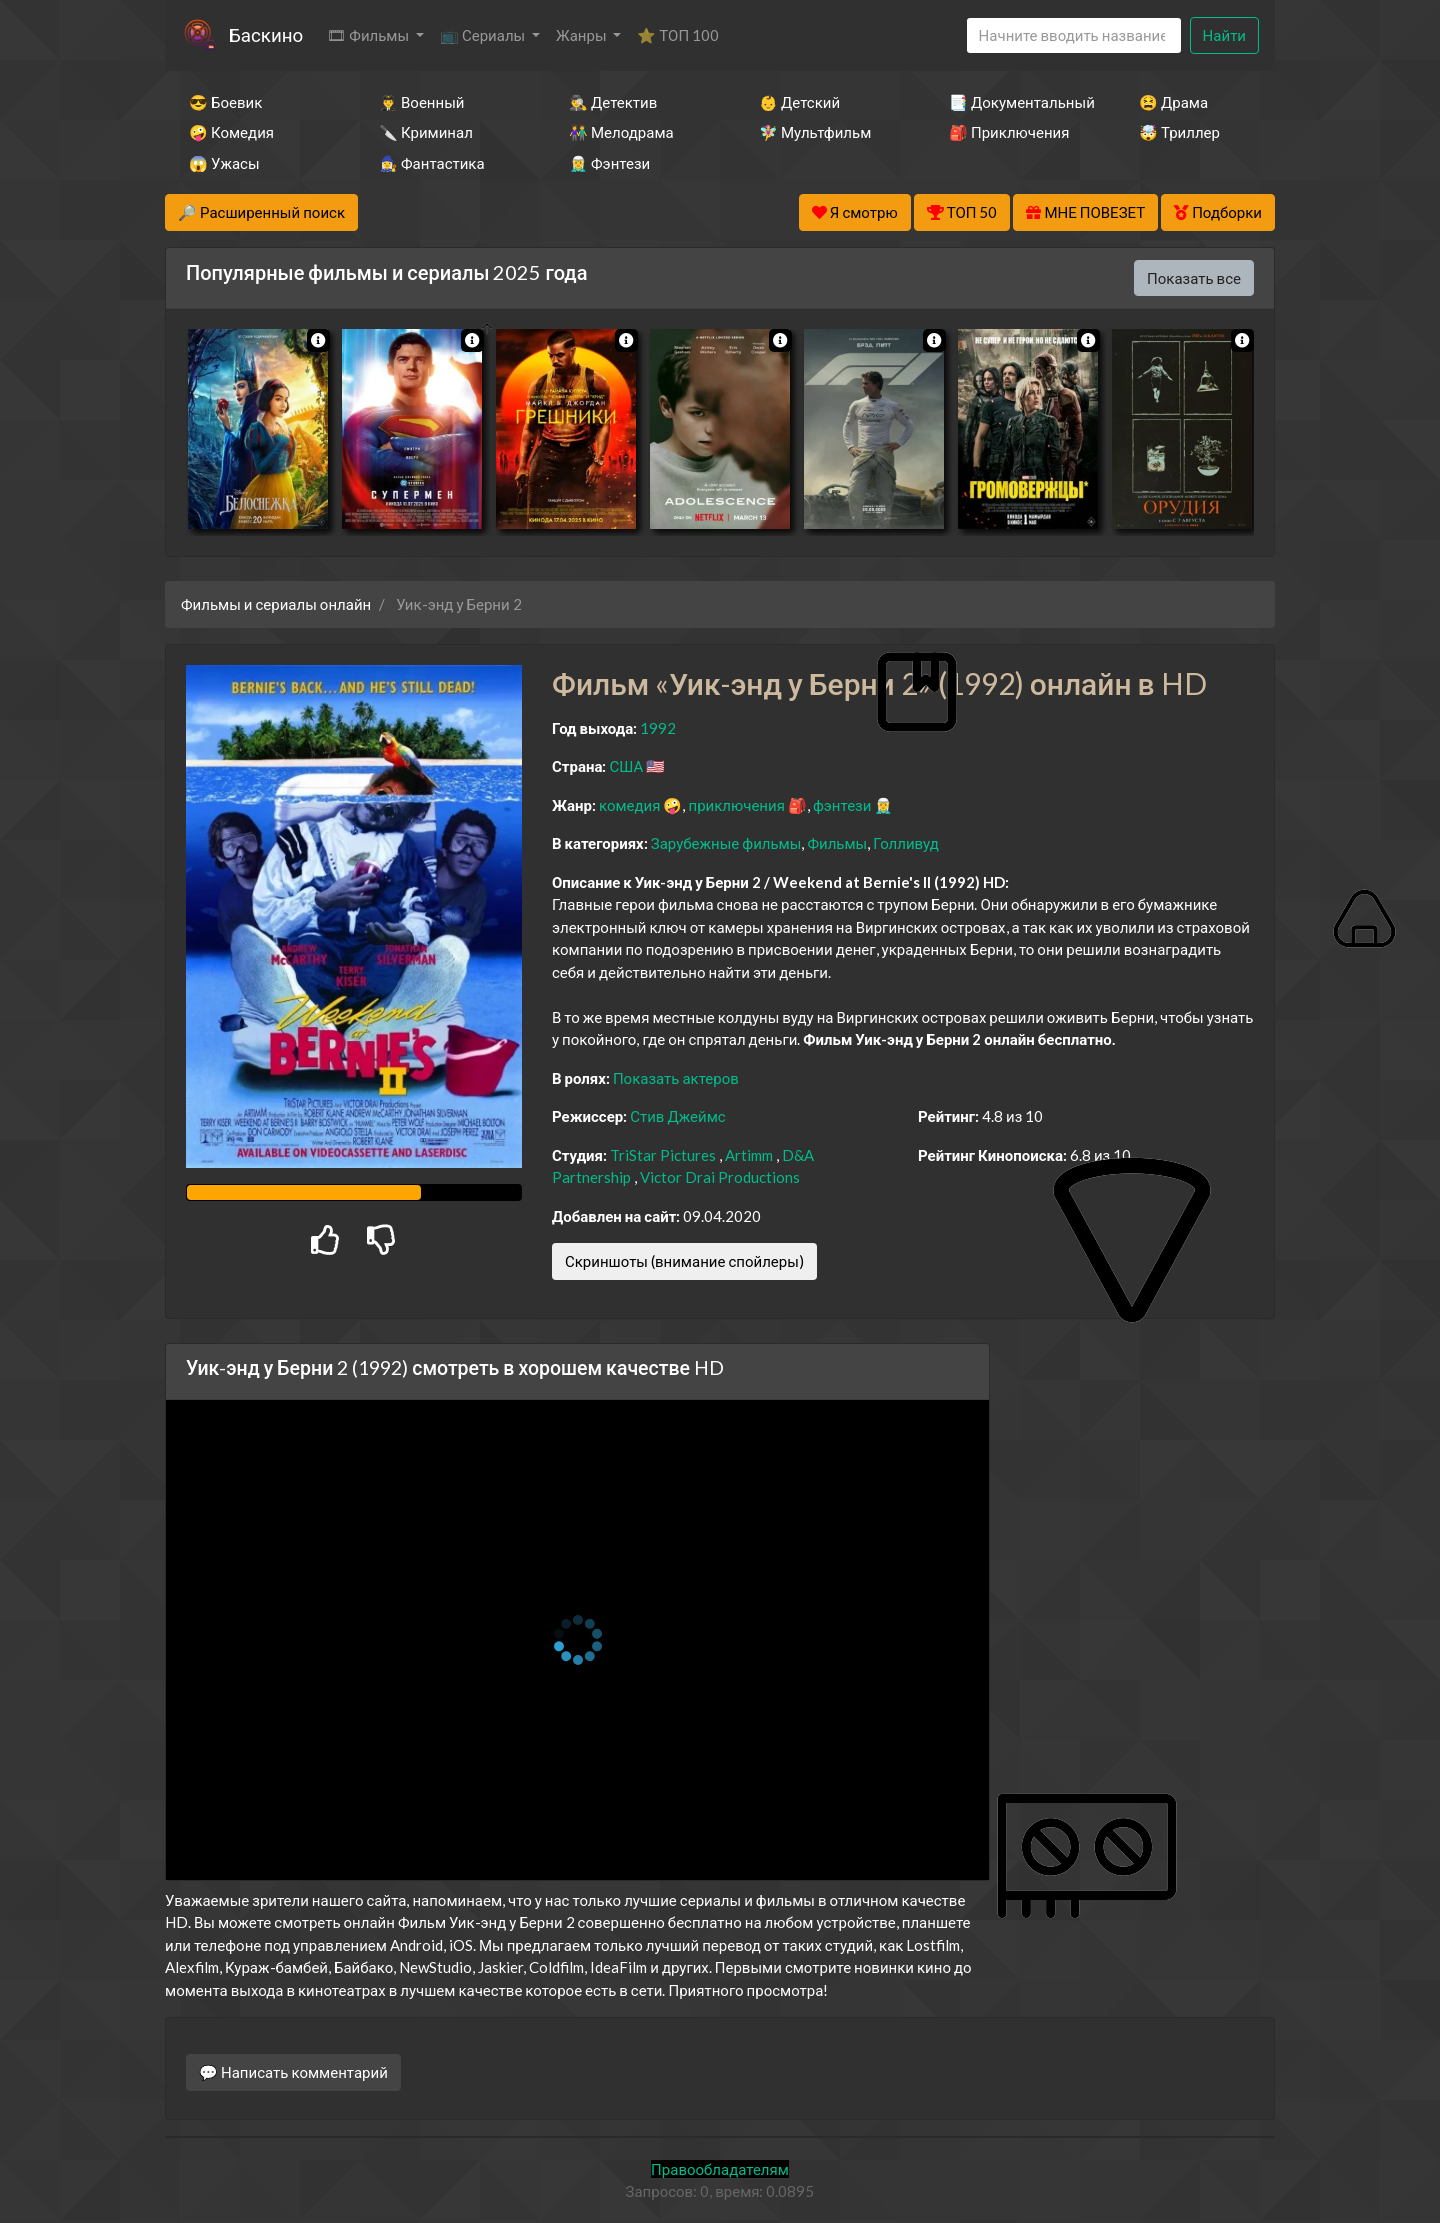 This screenshot has height=2223, width=1440. I want to click on indicates a cone or triangular marker, so click(1132, 1244).